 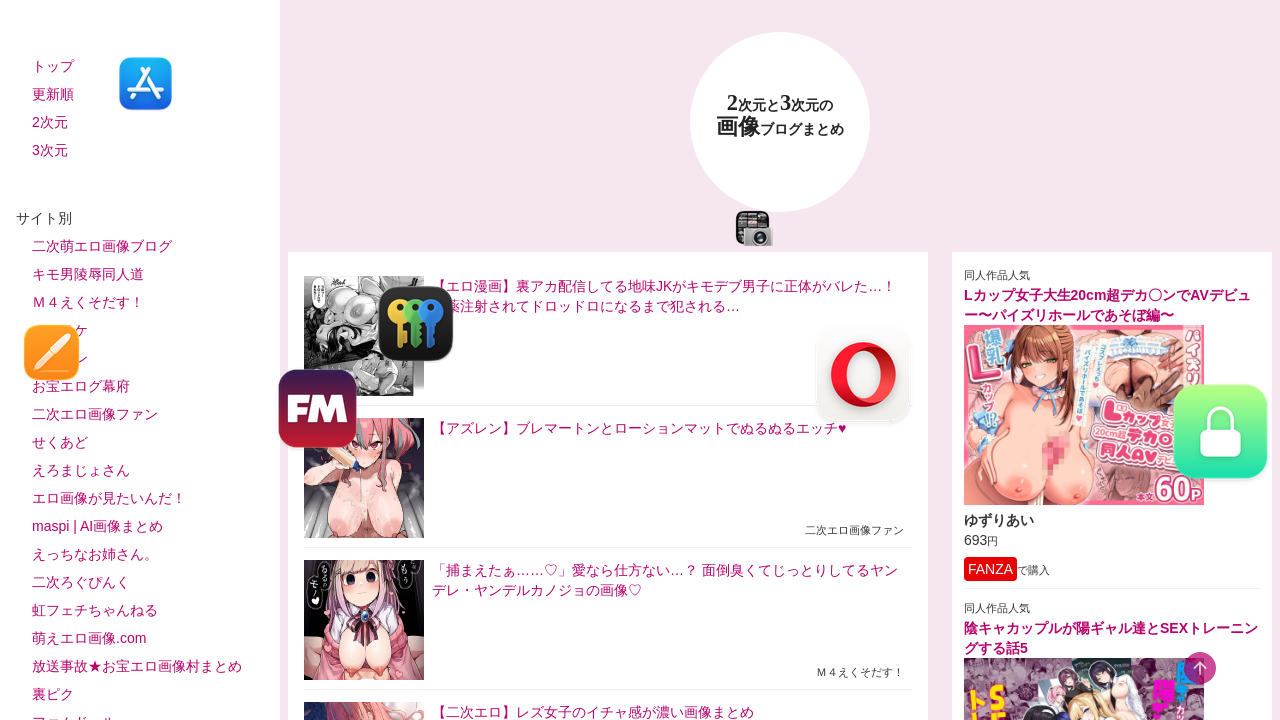 What do you see at coordinates (863, 374) in the screenshot?
I see `open the opera web browser` at bounding box center [863, 374].